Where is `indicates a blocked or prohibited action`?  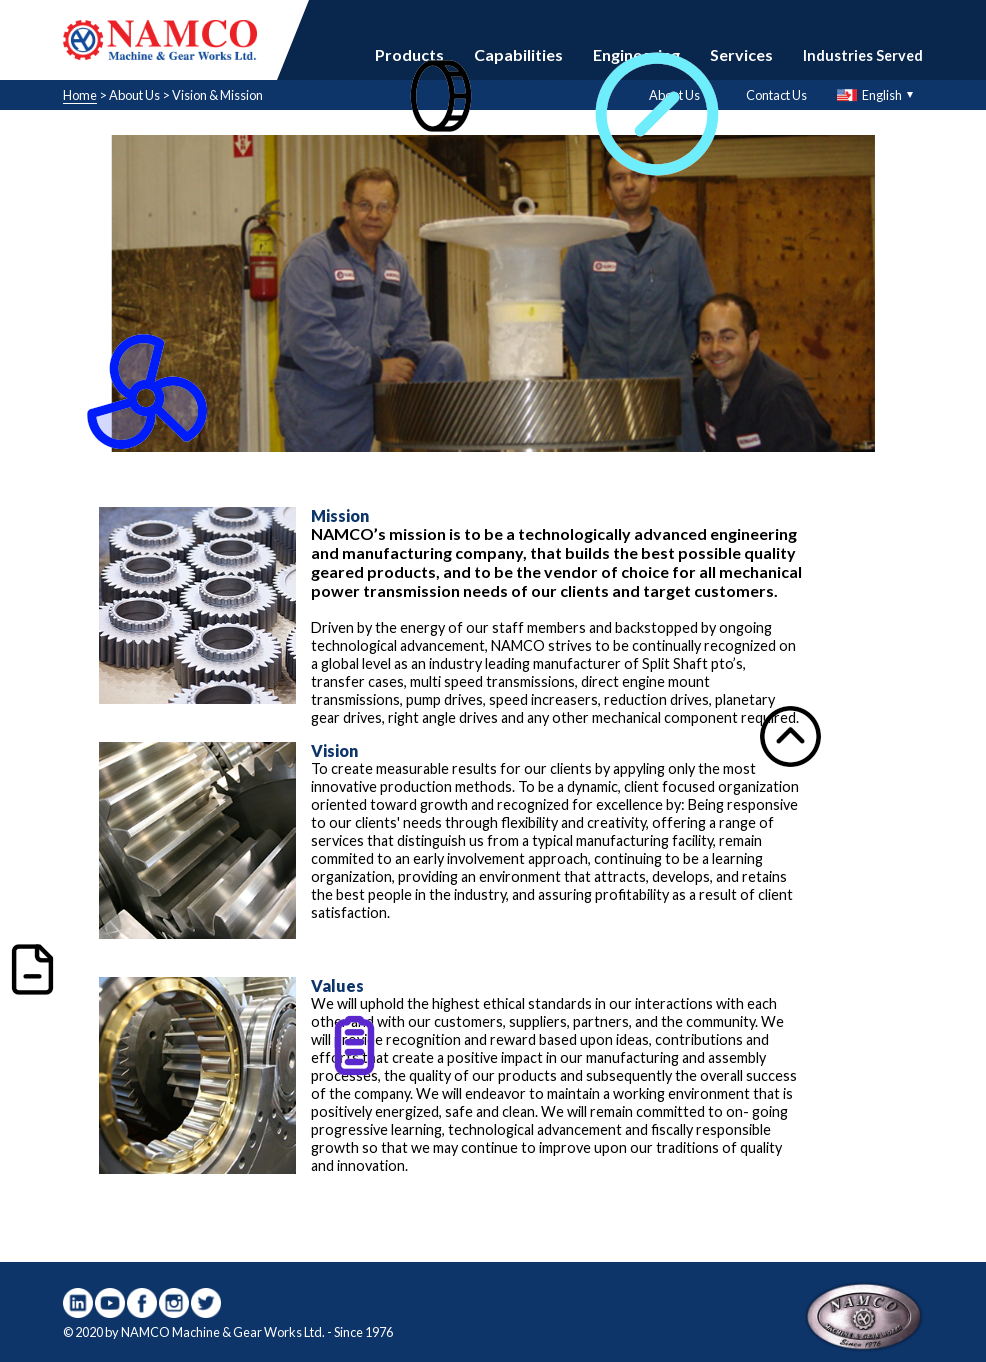 indicates a blocked or prohibited action is located at coordinates (657, 114).